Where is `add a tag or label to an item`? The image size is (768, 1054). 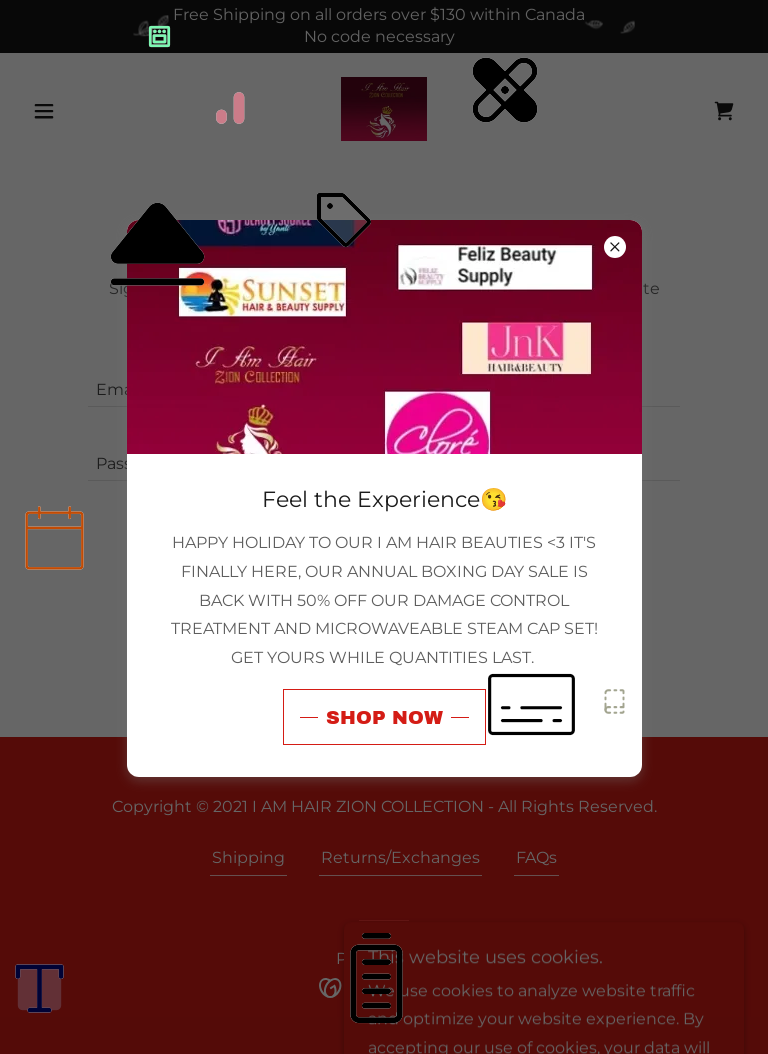 add a tag or label to an item is located at coordinates (341, 217).